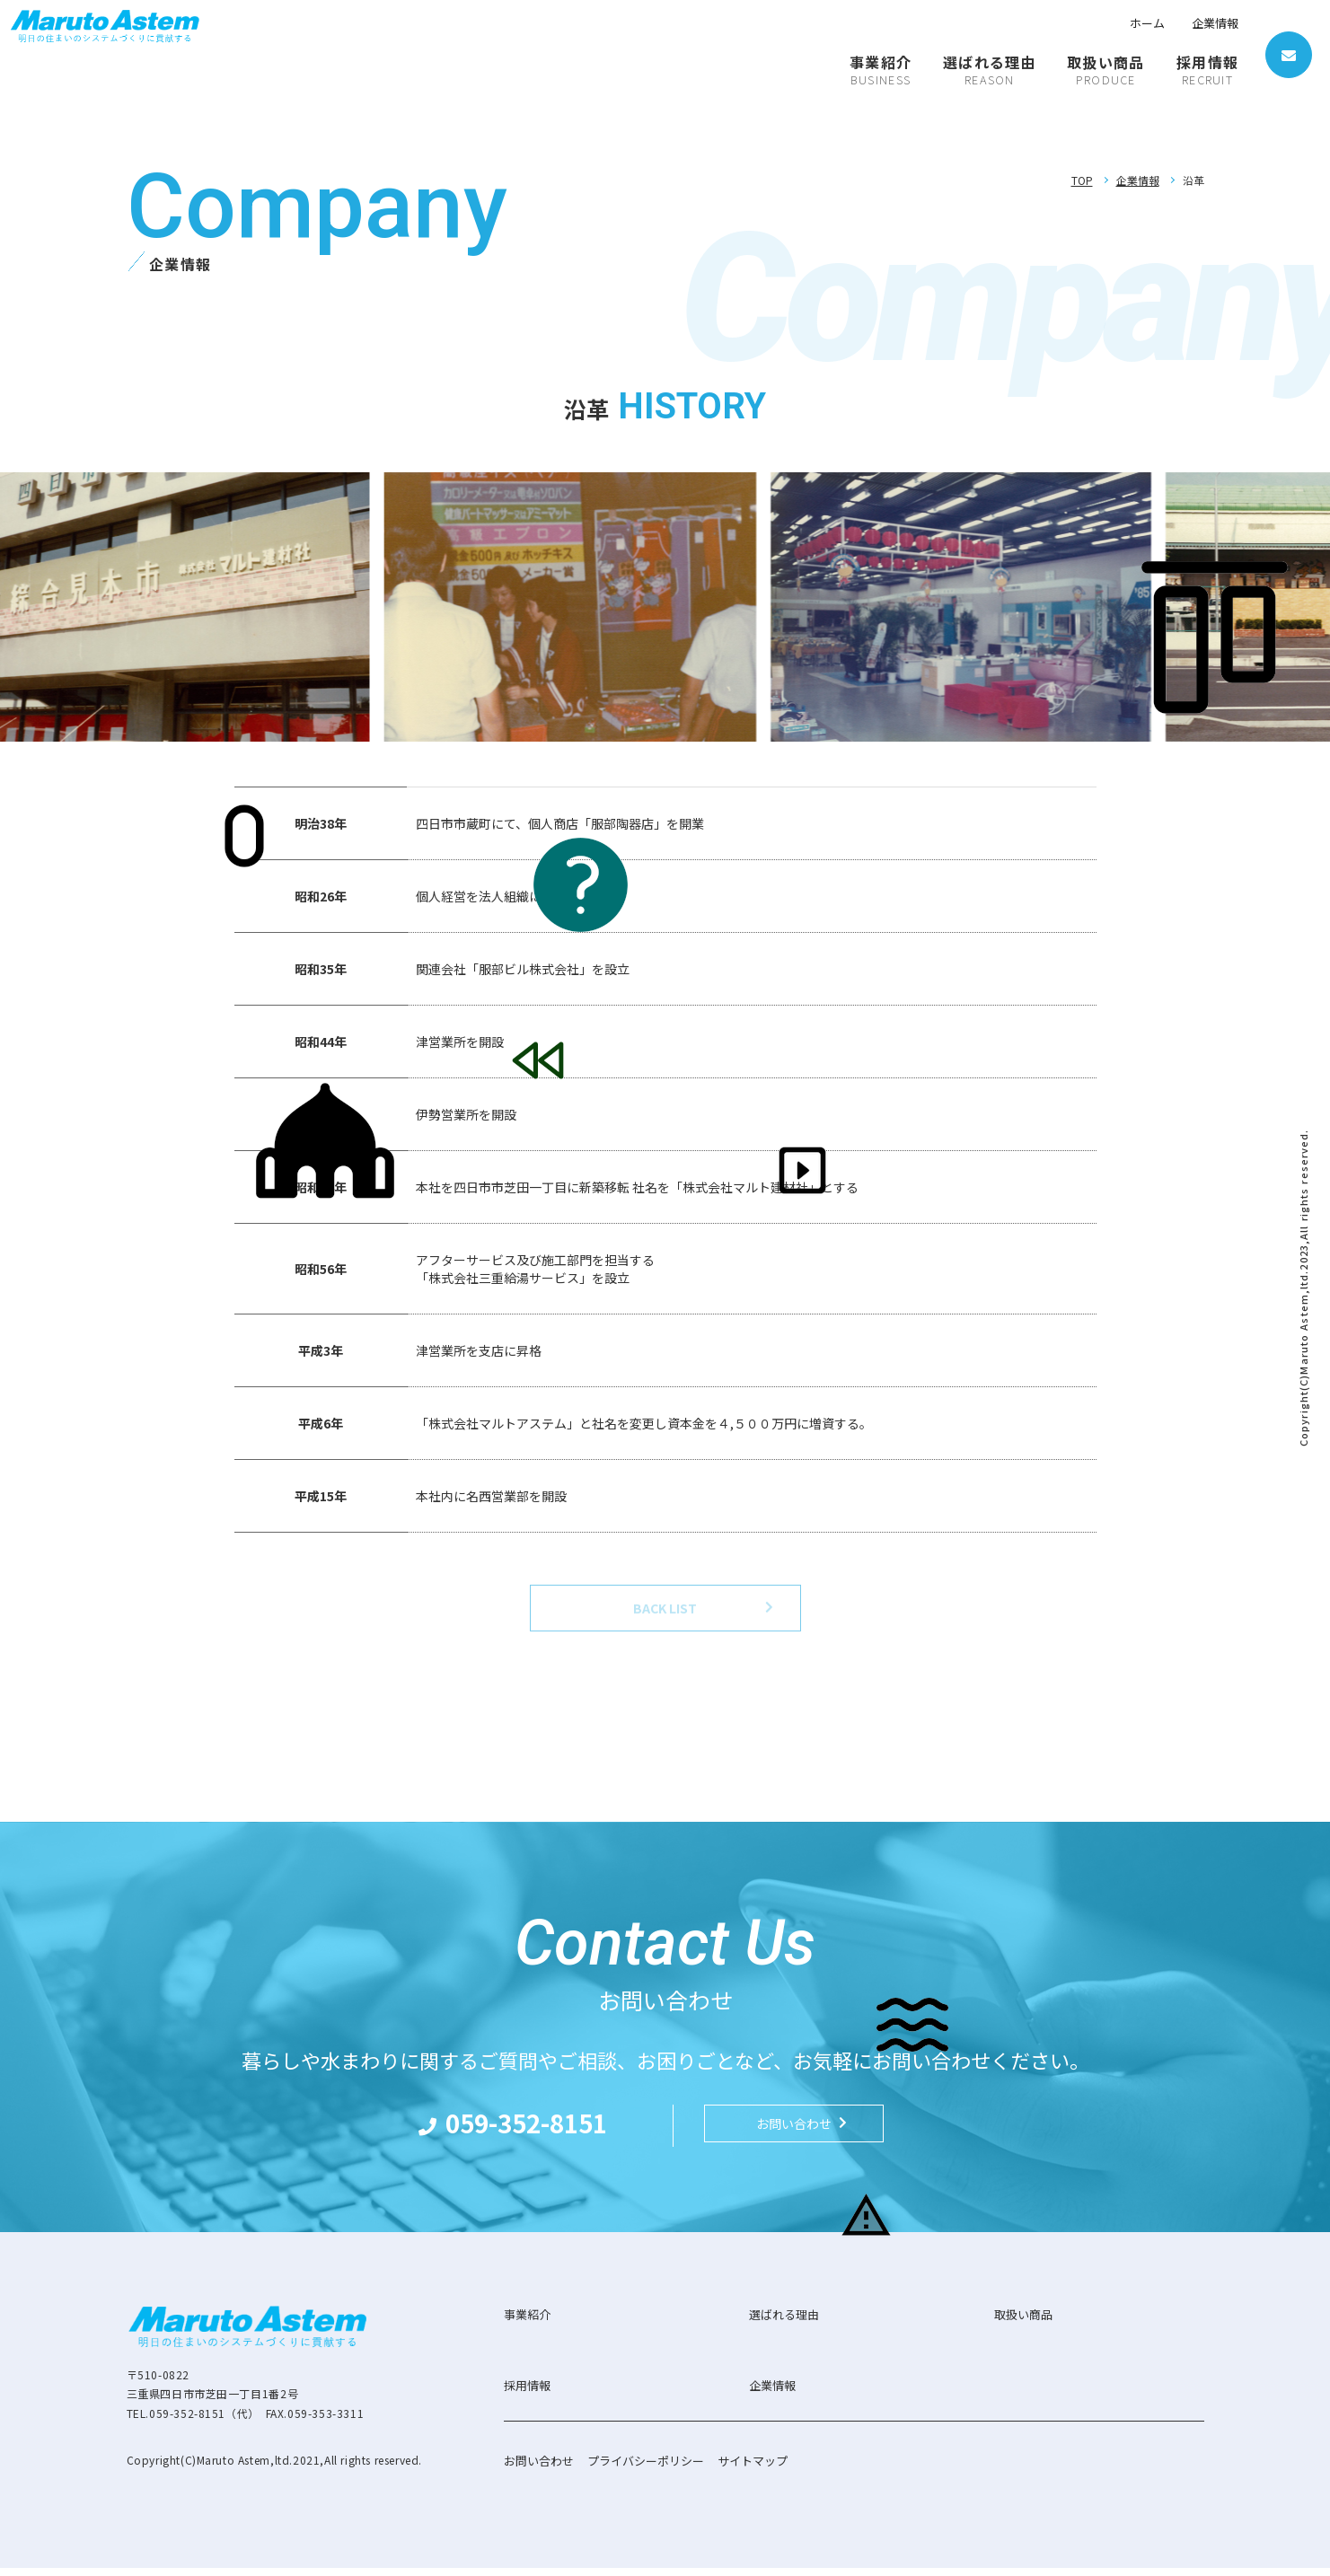  I want to click on indicates water or aquatic features, so click(912, 2025).